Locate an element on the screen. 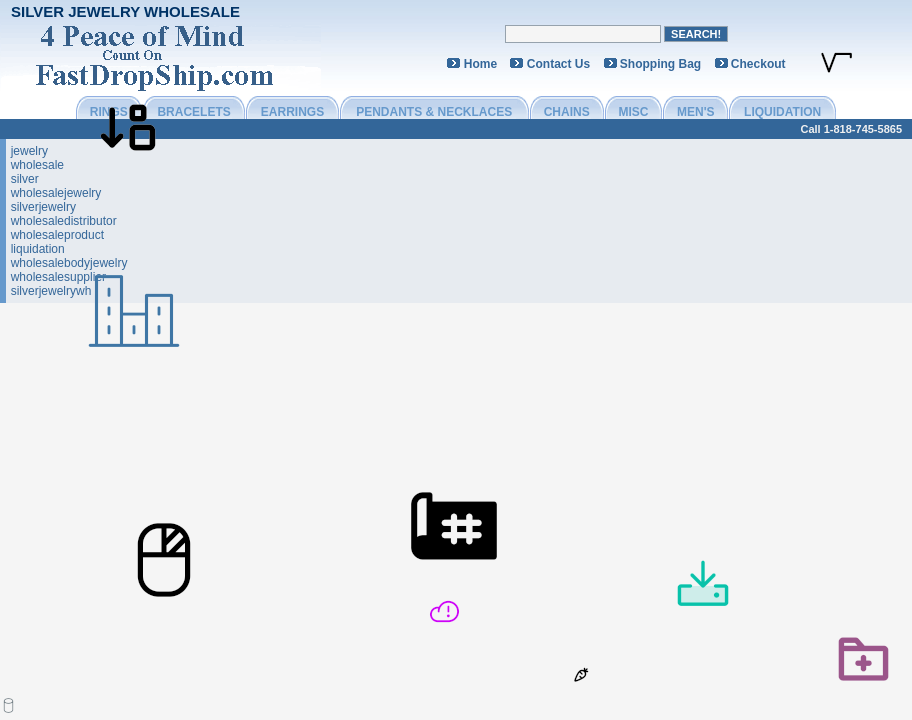  right-click to open context menu is located at coordinates (164, 560).